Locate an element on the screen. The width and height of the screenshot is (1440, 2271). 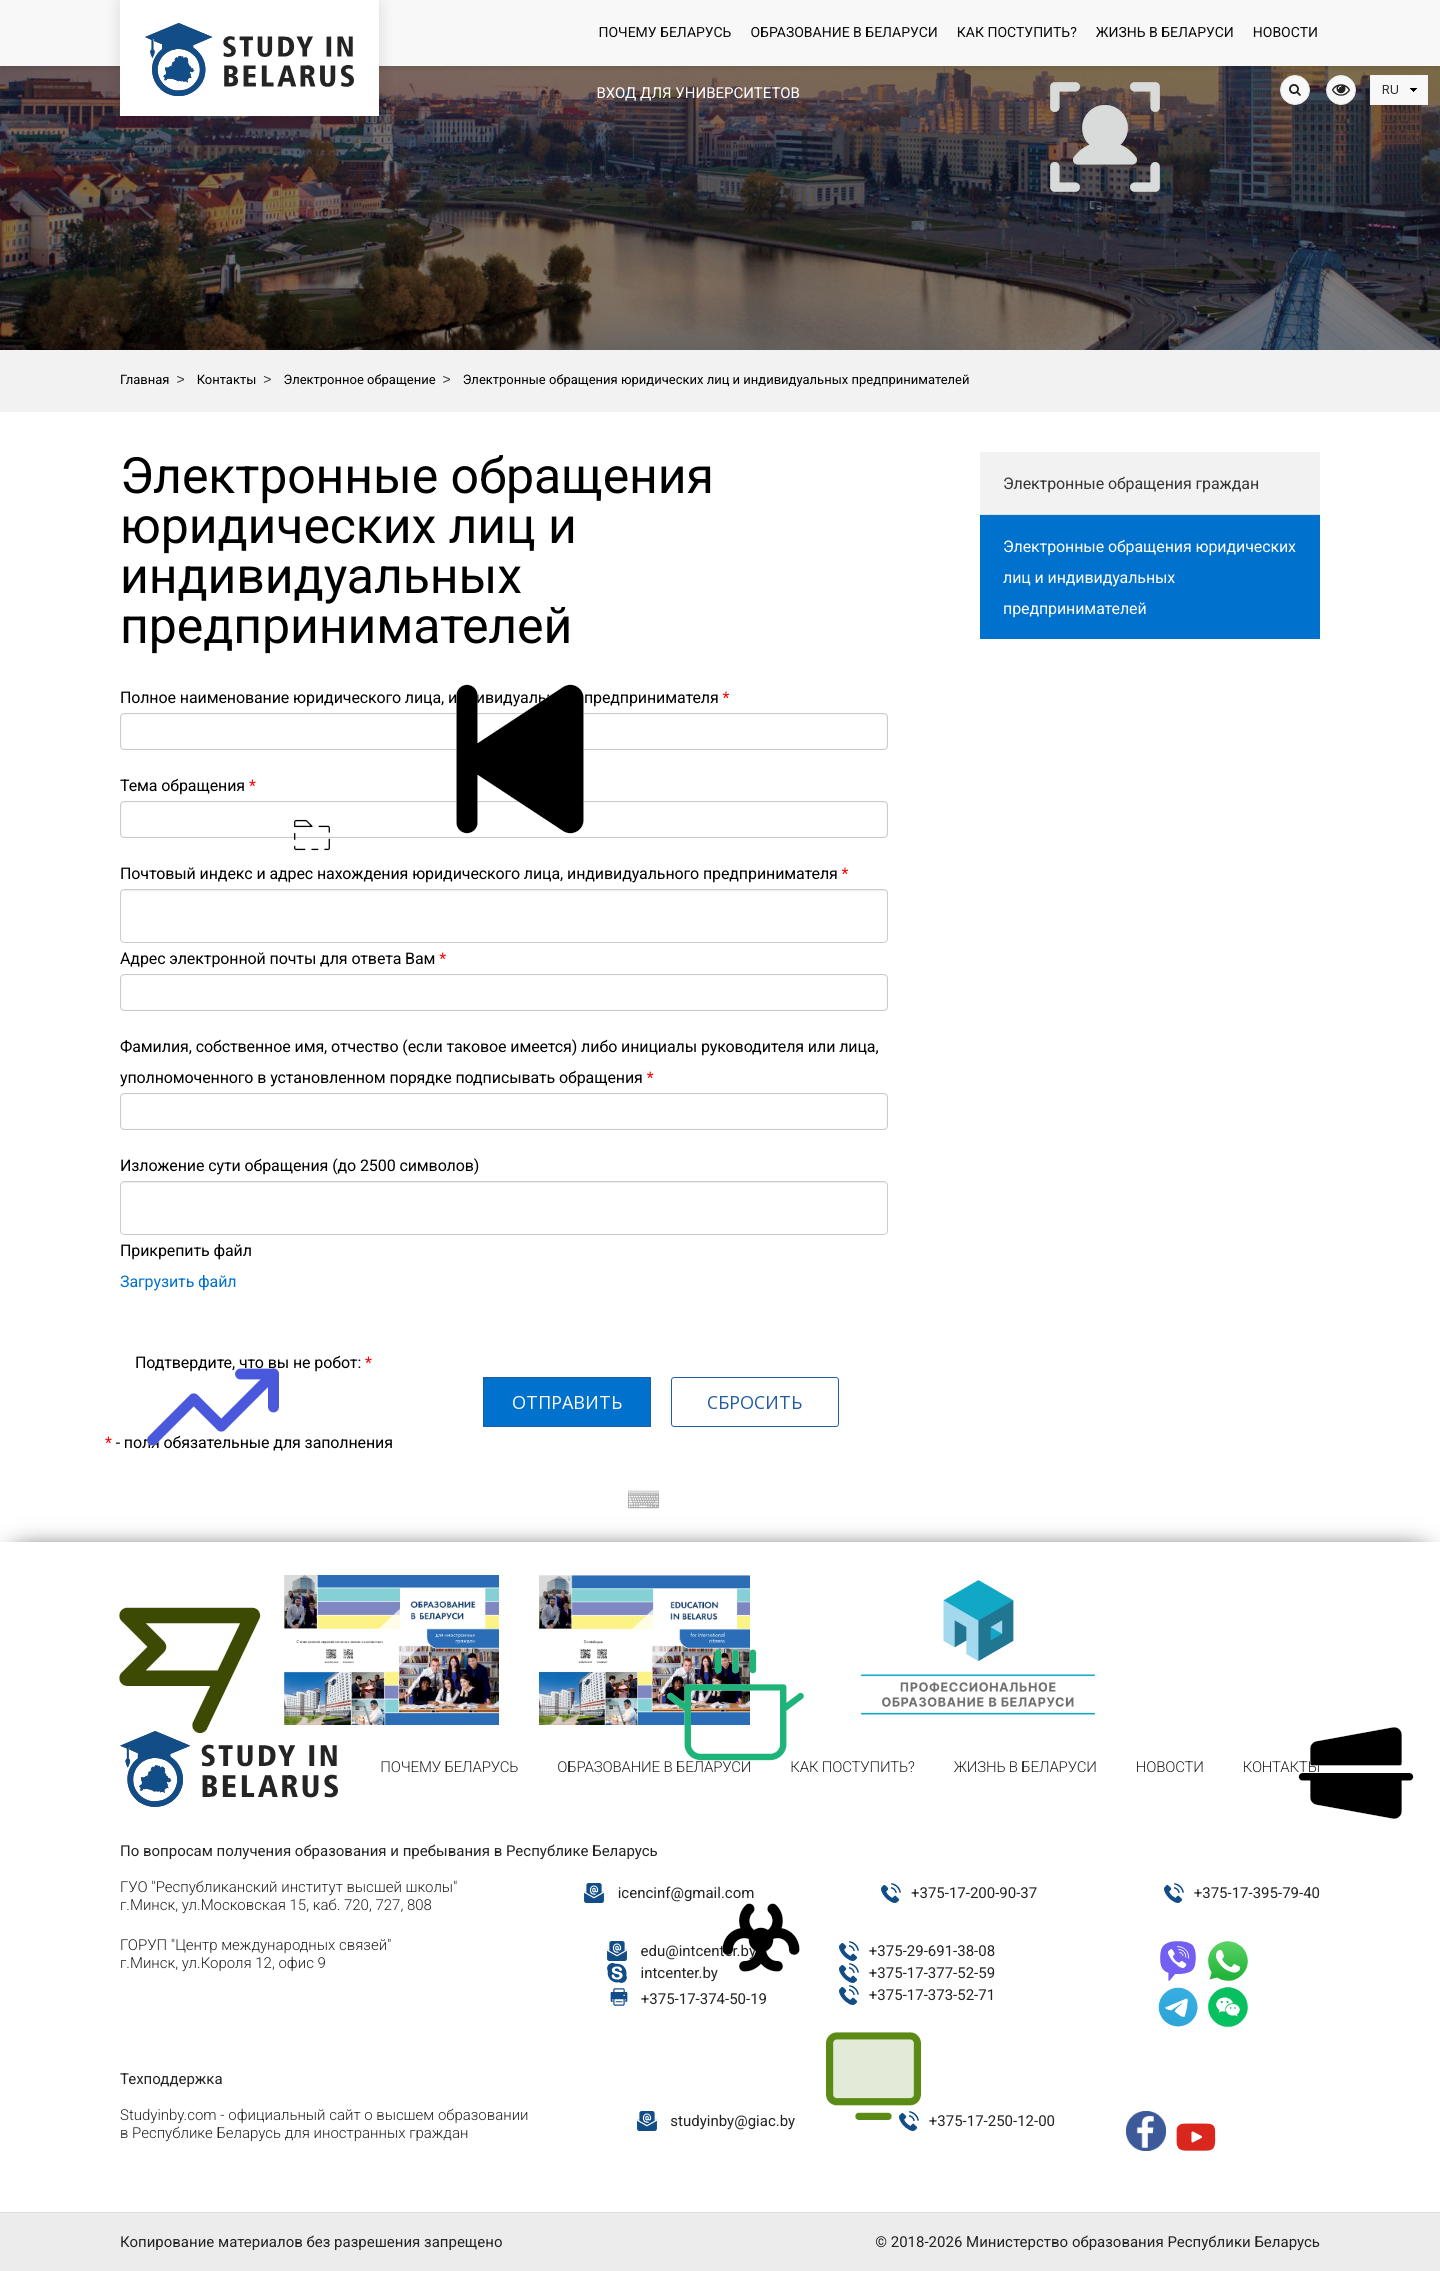
flag or bookmark an item is located at coordinates (184, 1662).